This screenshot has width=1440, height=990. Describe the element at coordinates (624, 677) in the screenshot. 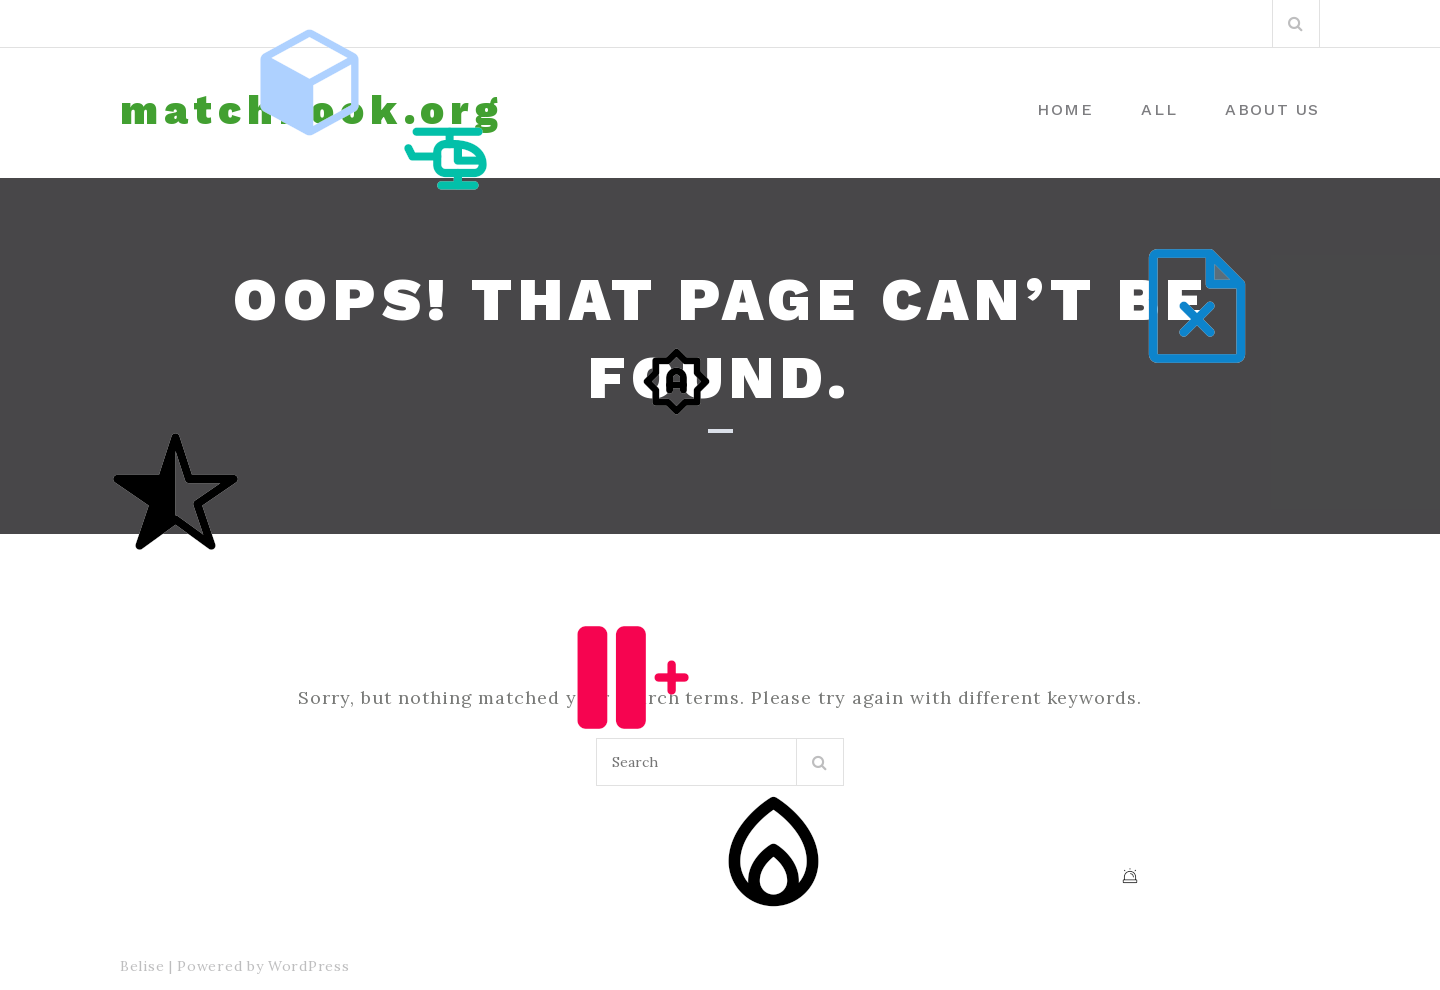

I see `add a new column to the right` at that location.